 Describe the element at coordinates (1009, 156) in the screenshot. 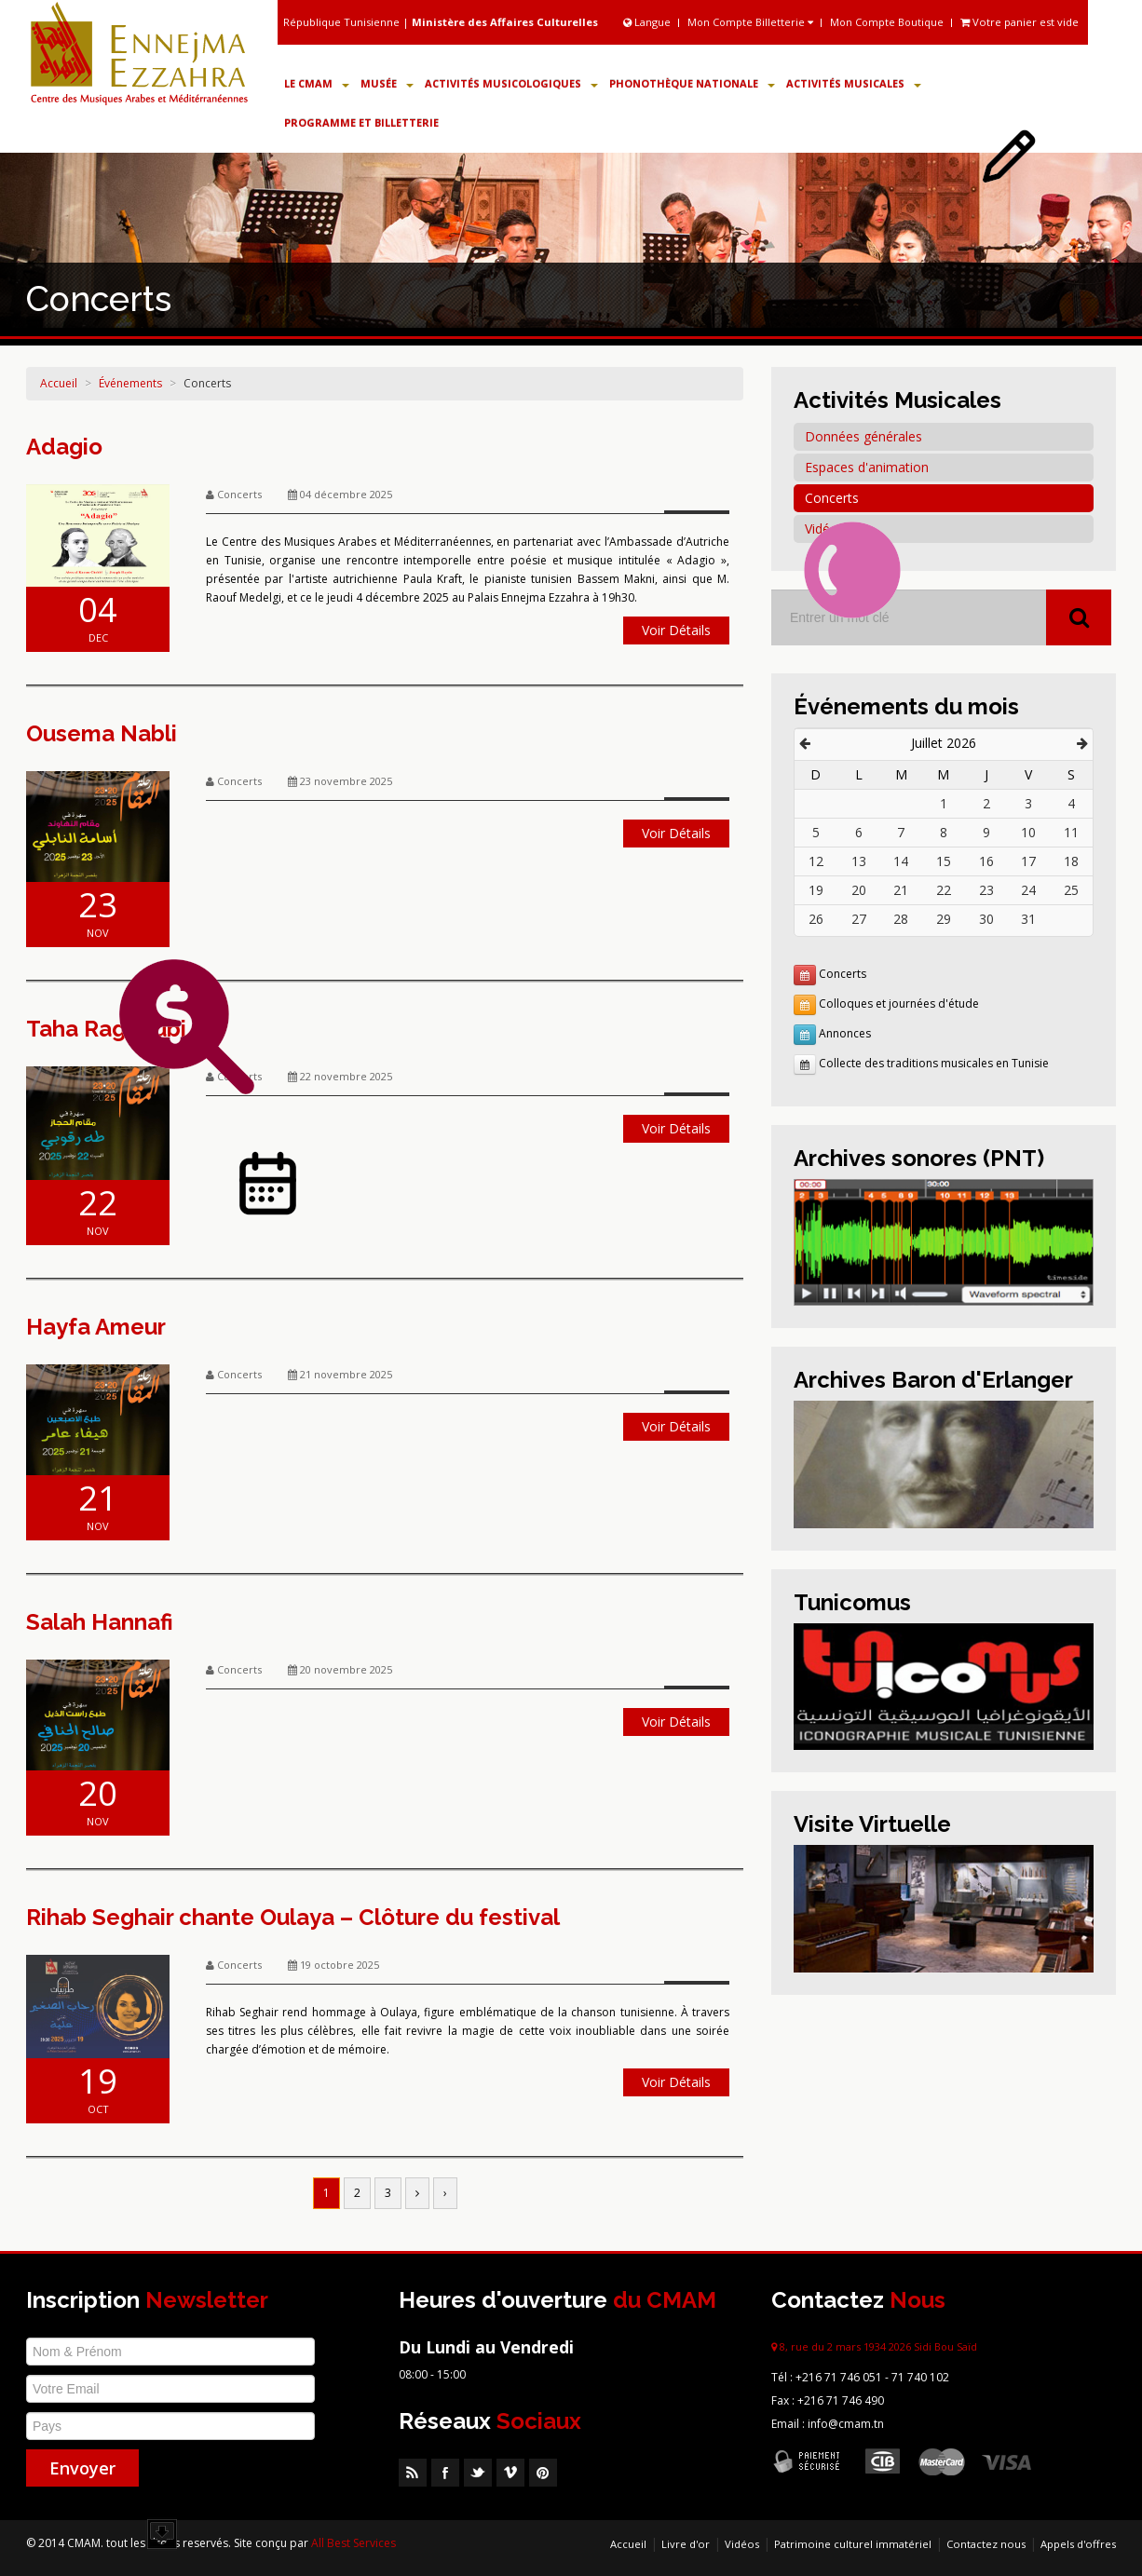

I see `edit content or settings` at that location.